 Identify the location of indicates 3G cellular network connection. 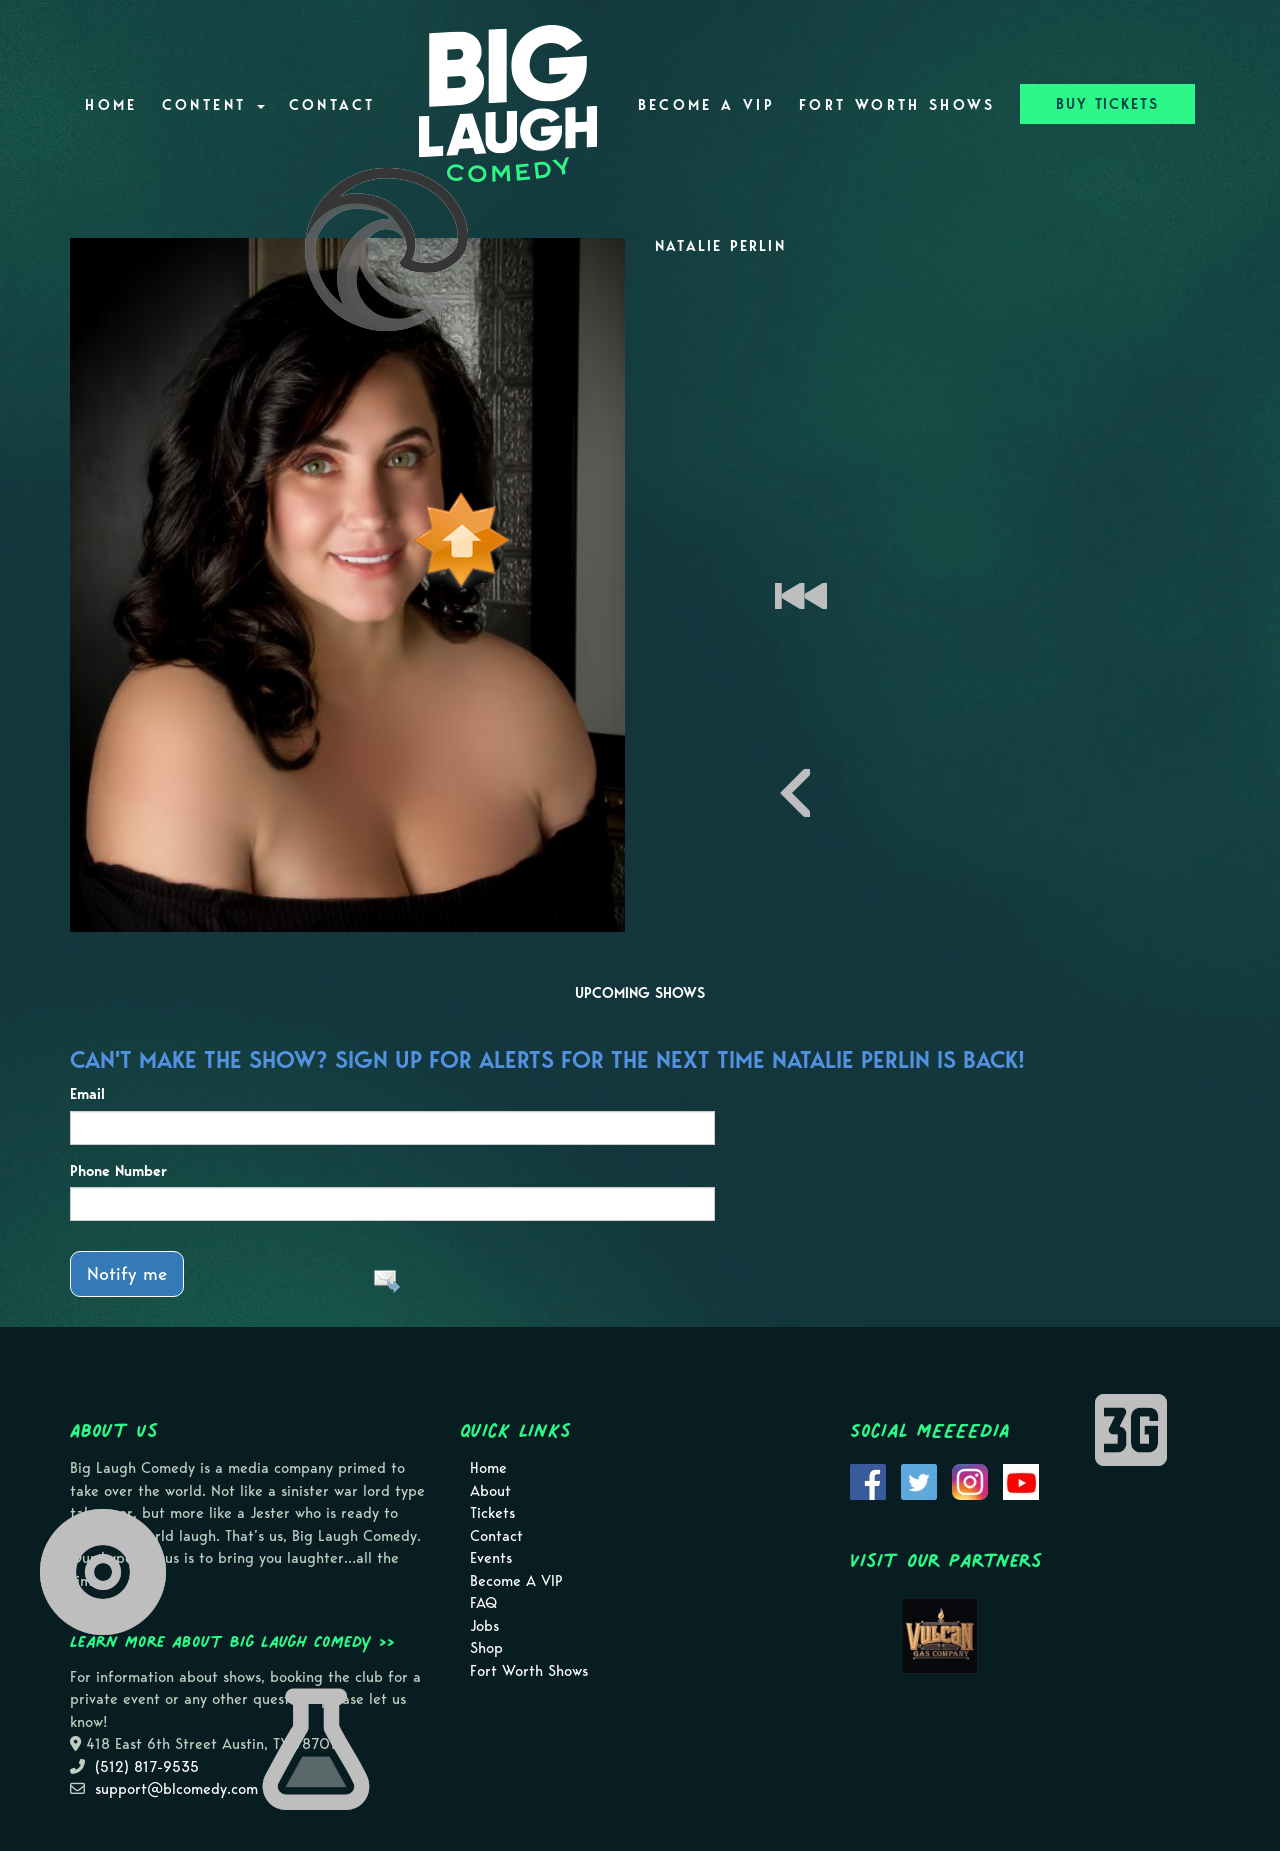
(1131, 1430).